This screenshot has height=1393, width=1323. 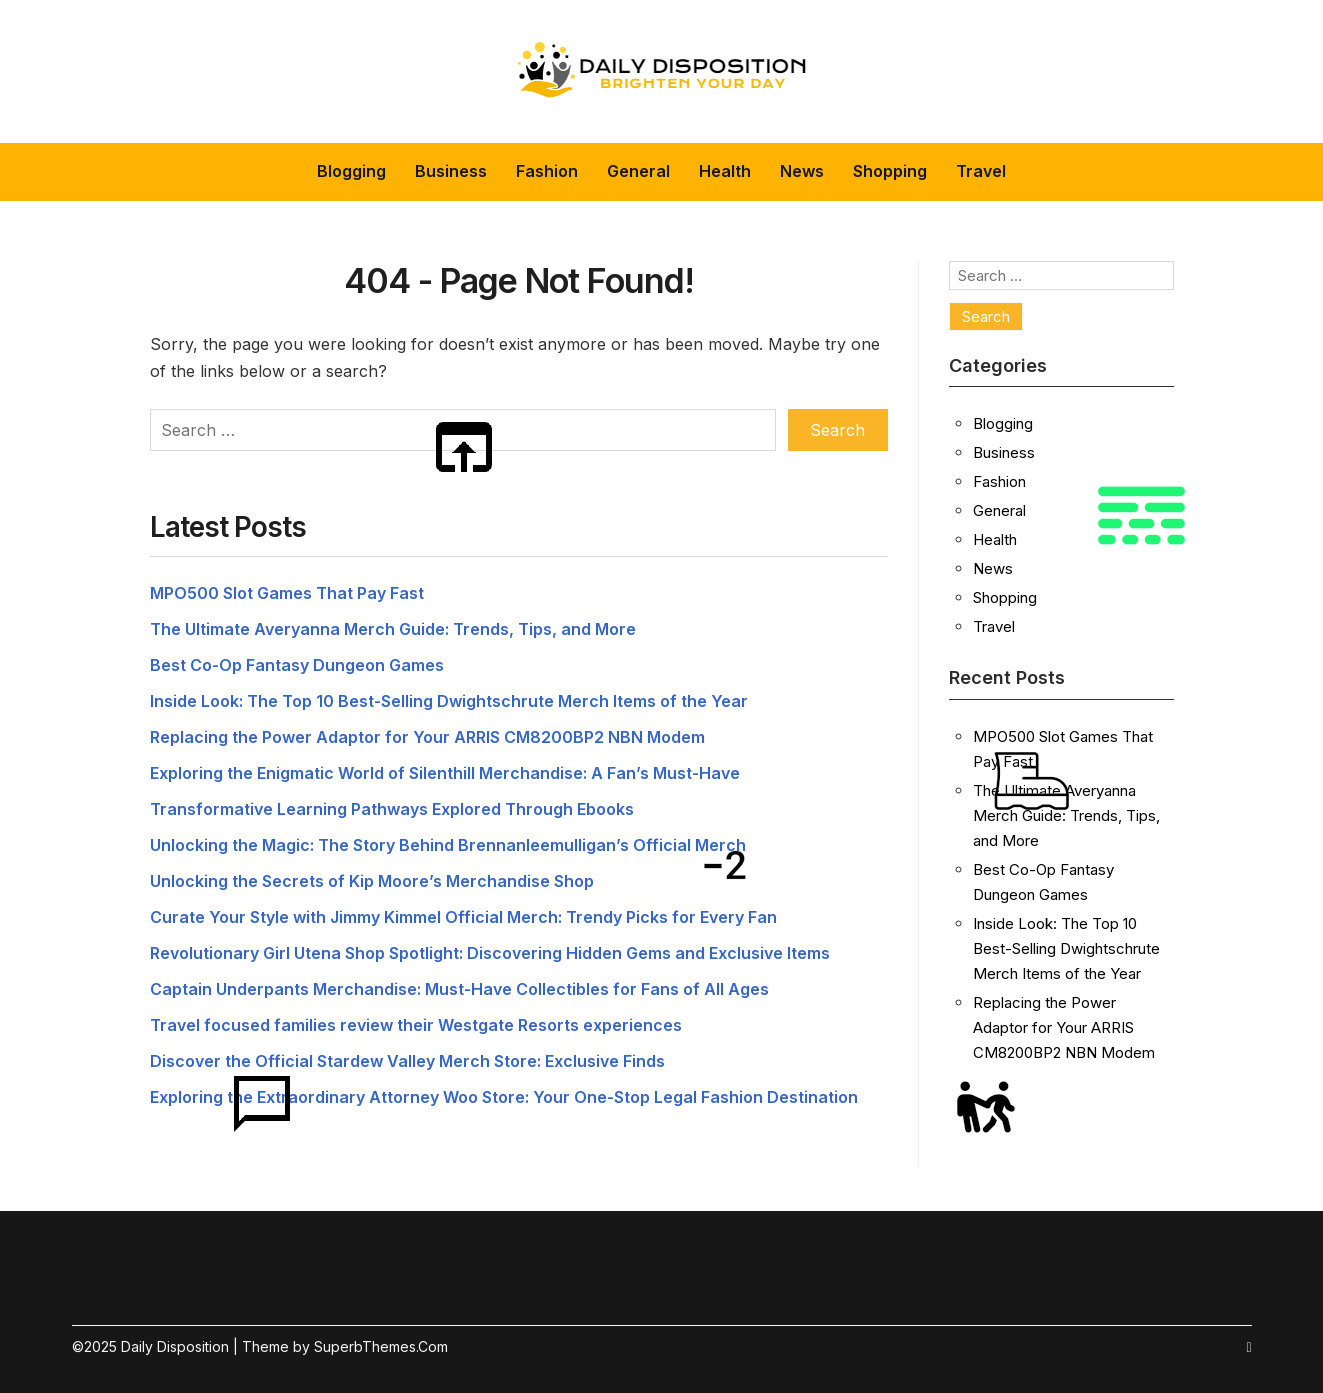 I want to click on indicates evacuation or emergency exit in progress, so click(x=986, y=1107).